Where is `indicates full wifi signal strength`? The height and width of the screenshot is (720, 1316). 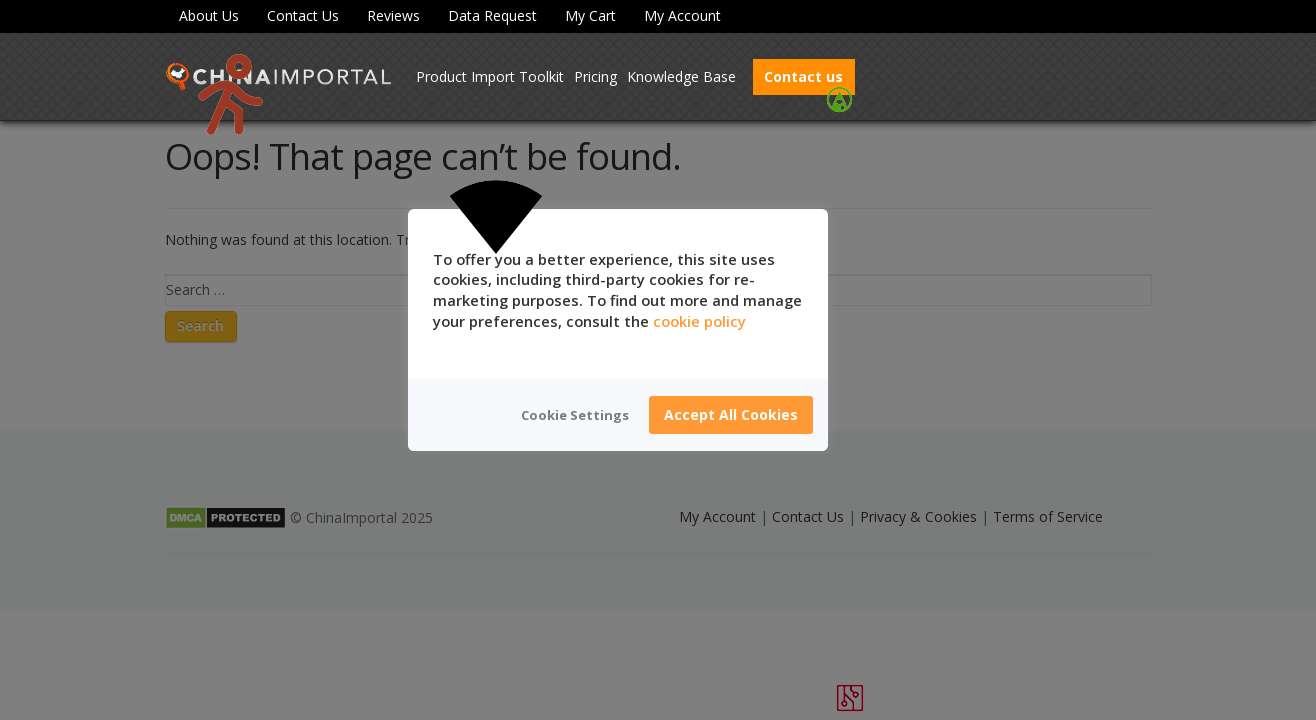
indicates full wifi signal strength is located at coordinates (496, 216).